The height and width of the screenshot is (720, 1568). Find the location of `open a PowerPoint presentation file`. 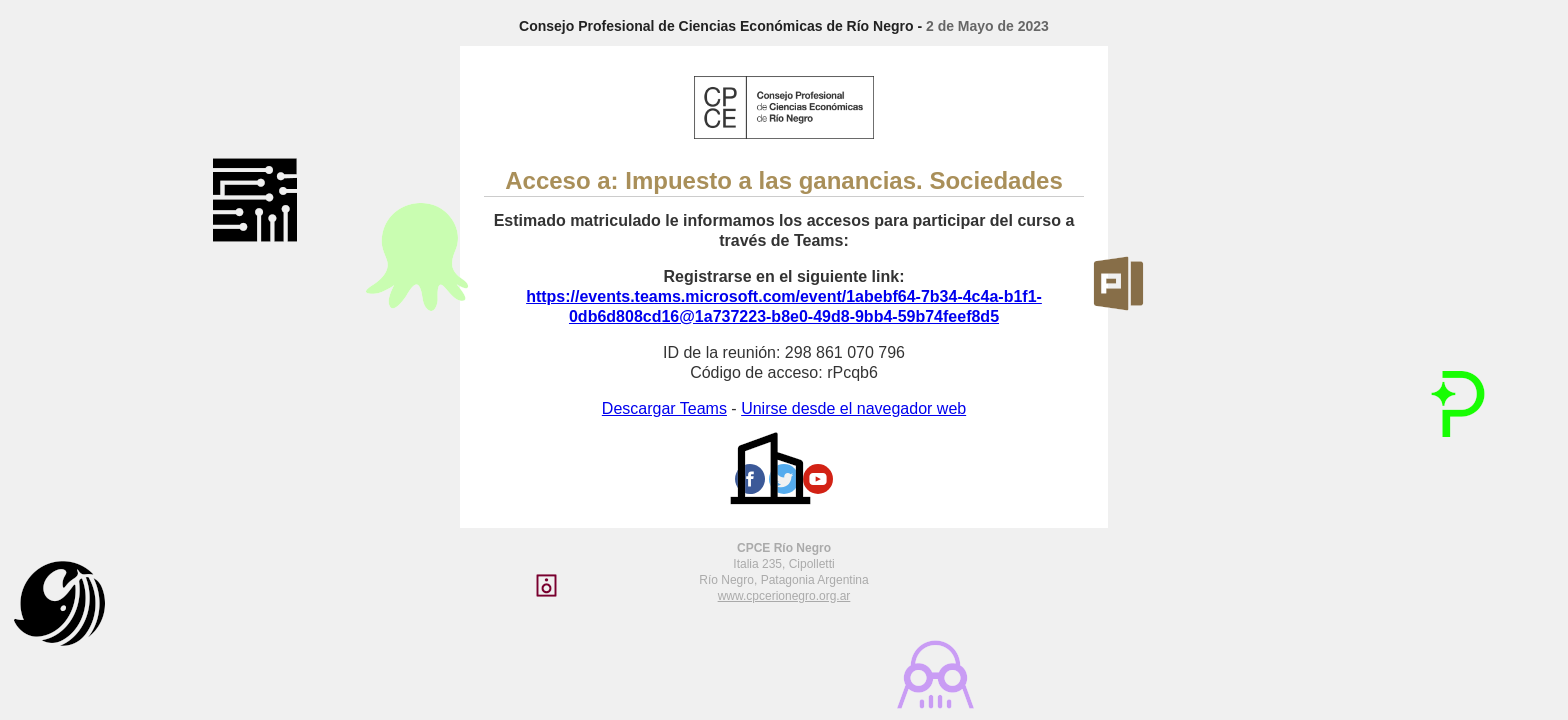

open a PowerPoint presentation file is located at coordinates (1118, 283).